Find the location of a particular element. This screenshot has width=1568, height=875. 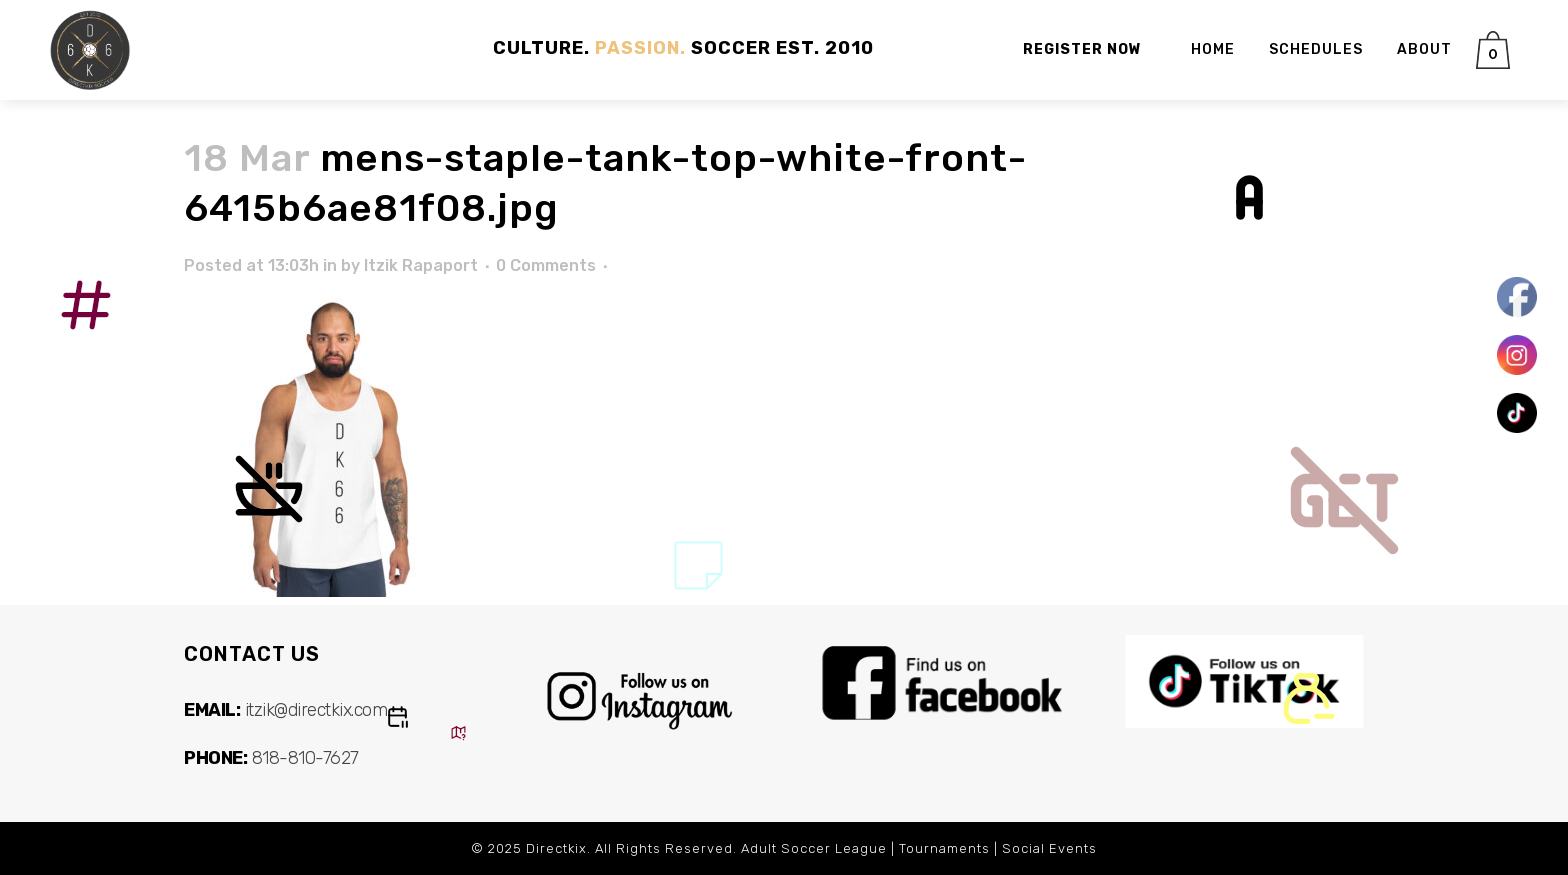

soup or hot food unavailable is located at coordinates (269, 489).